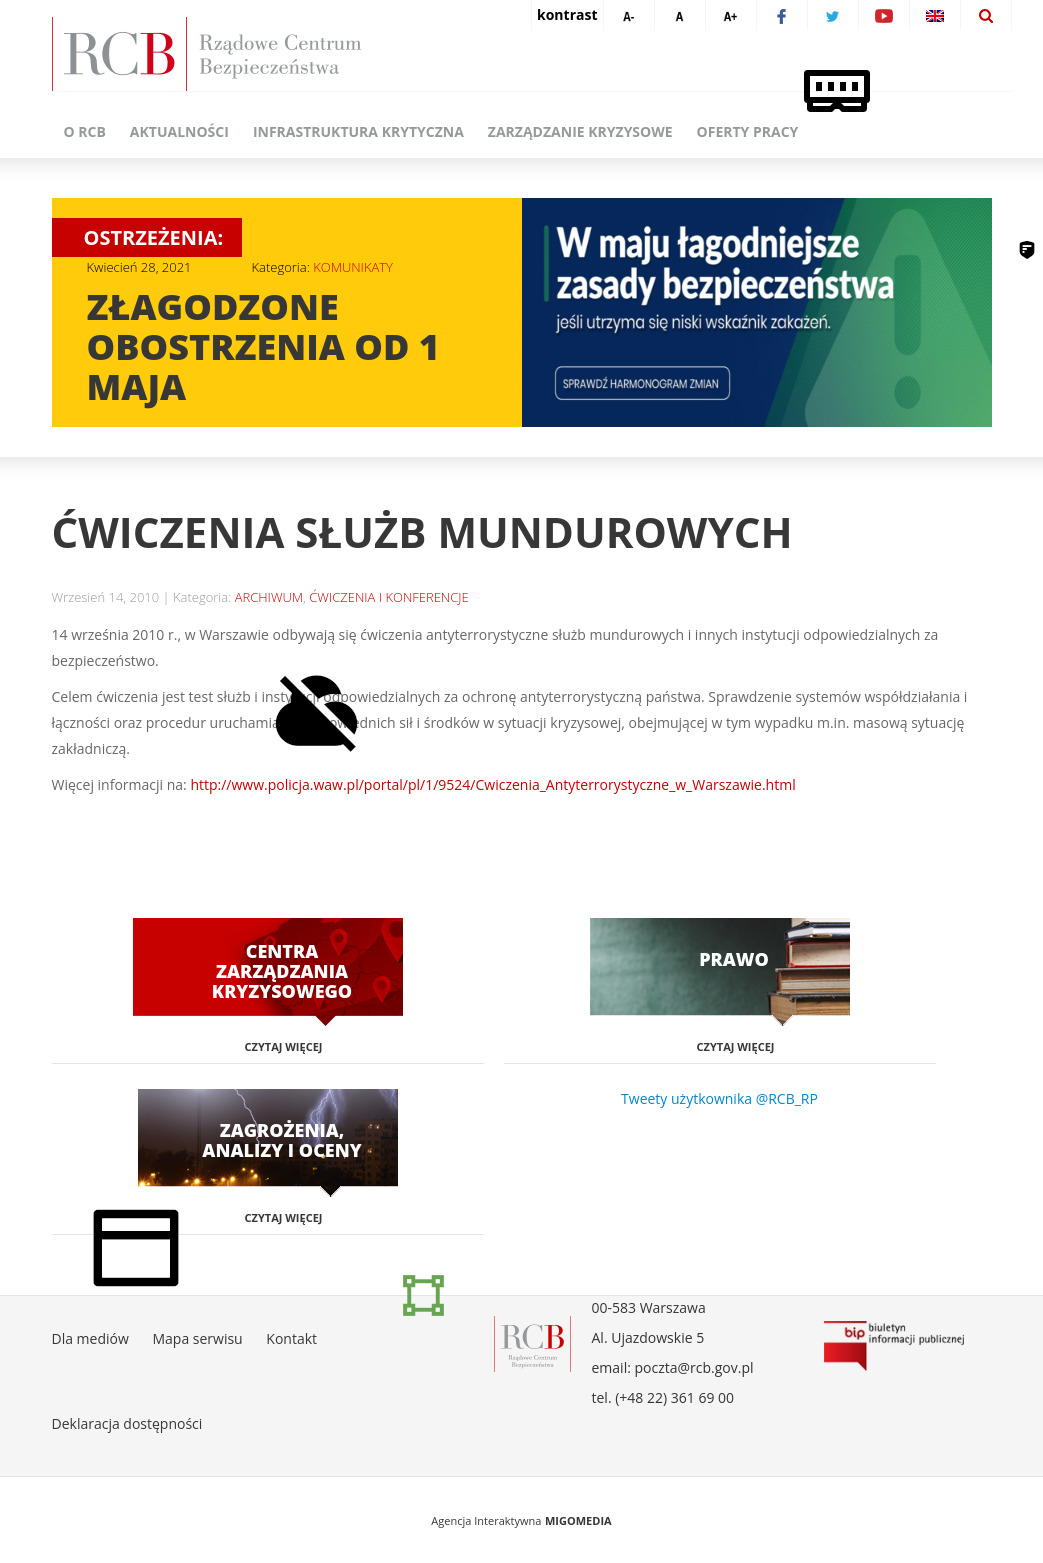  What do you see at coordinates (837, 91) in the screenshot?
I see `view system RAM or memory status` at bounding box center [837, 91].